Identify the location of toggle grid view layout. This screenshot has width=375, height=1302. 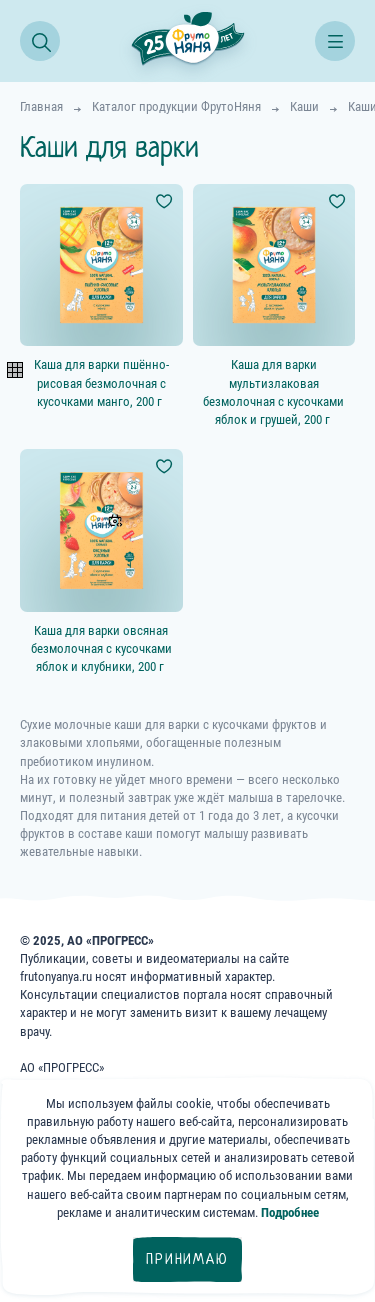
(15, 370).